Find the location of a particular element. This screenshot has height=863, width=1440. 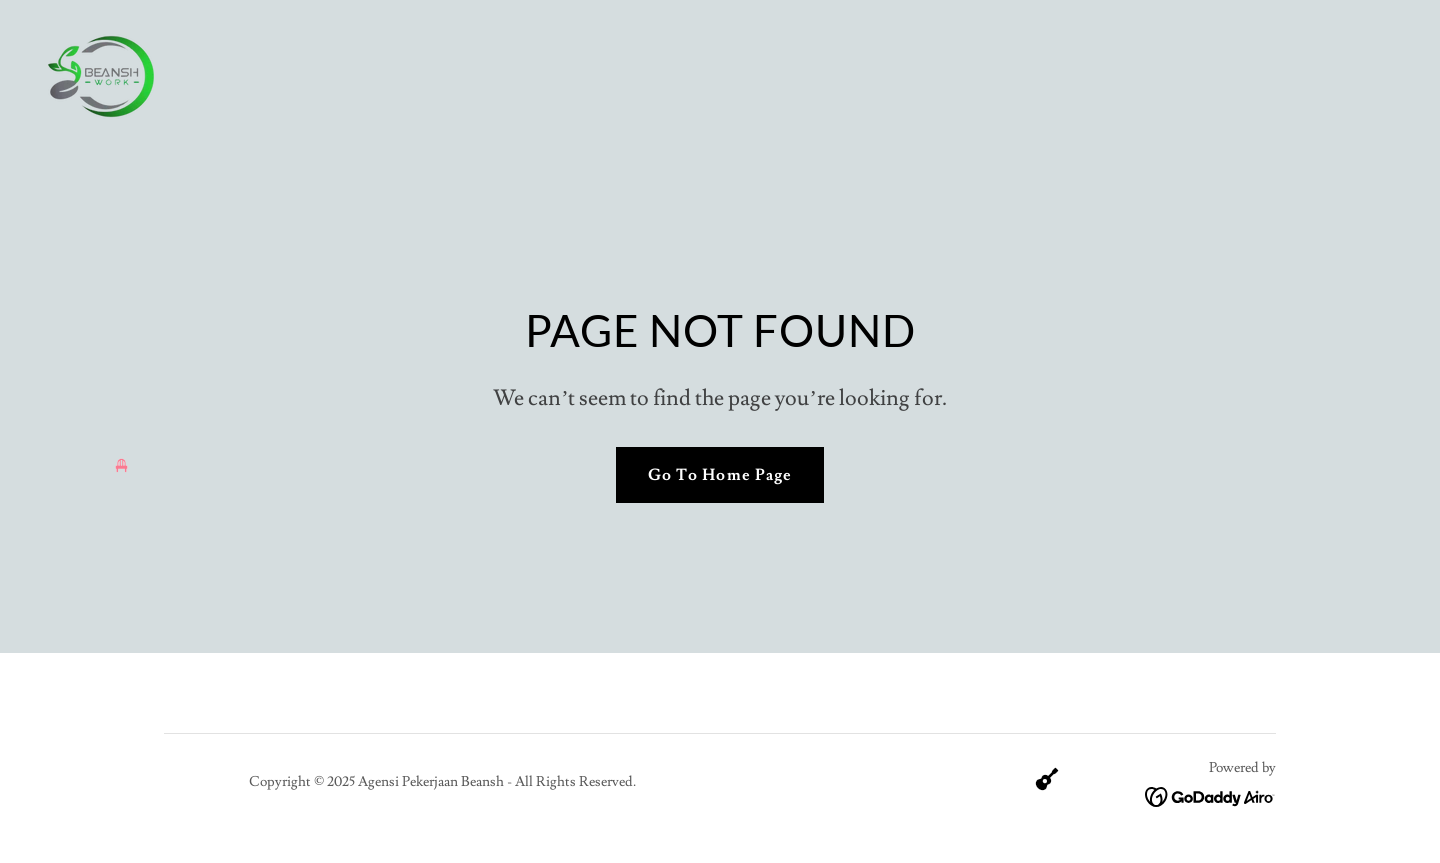

select seating furniture option is located at coordinates (121, 465).